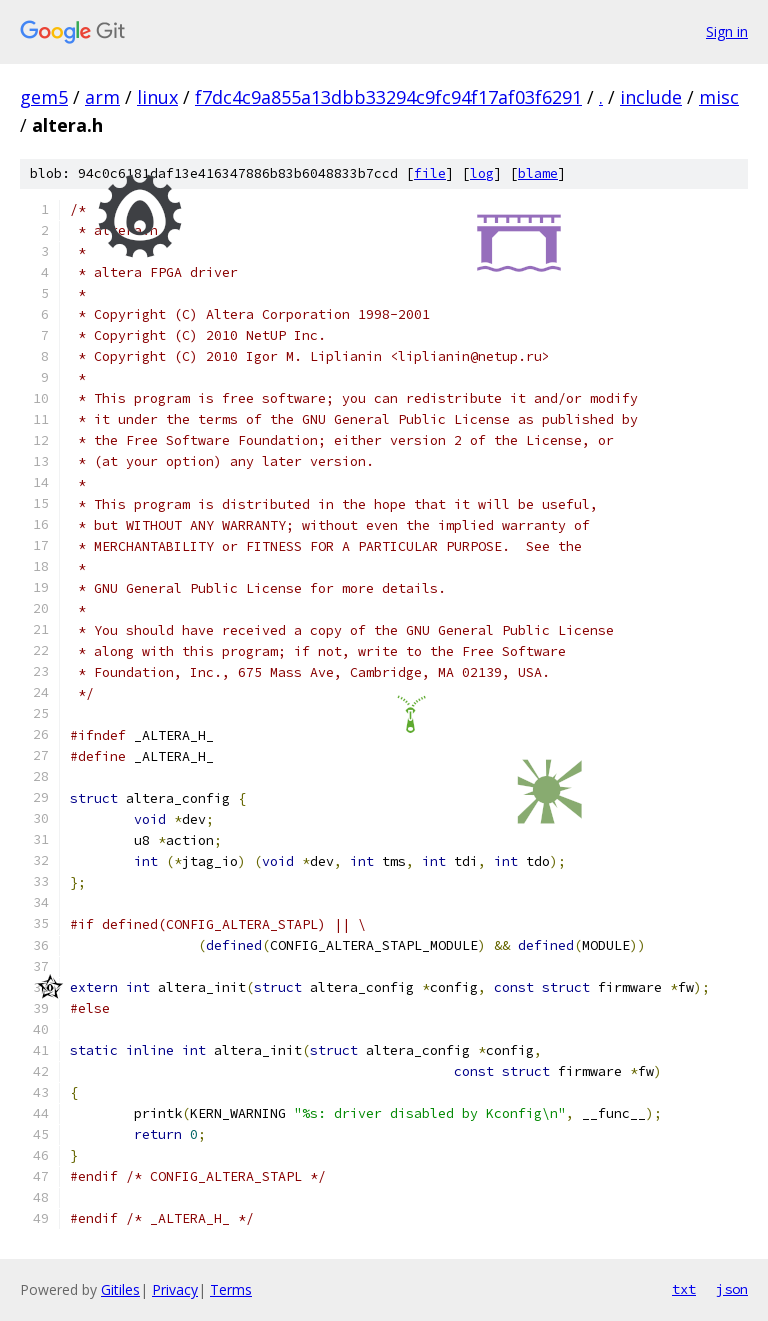  I want to click on indicates an explosion or blast effect in gameplay, so click(549, 791).